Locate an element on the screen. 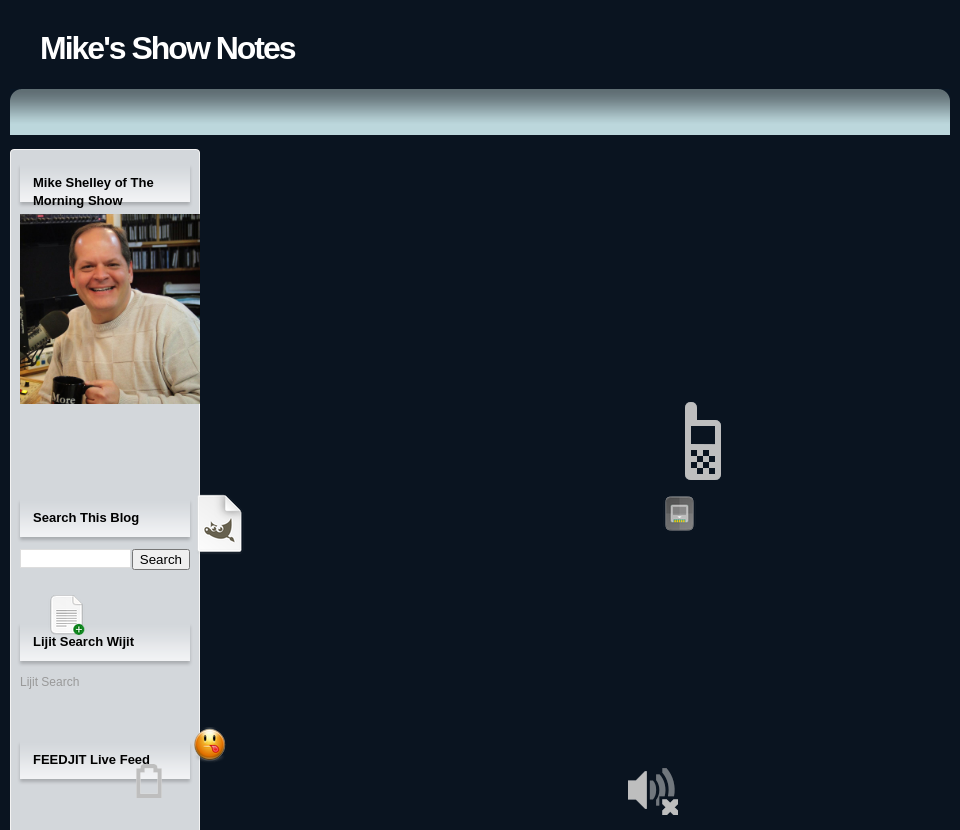  indicates audio is currently muted is located at coordinates (653, 790).